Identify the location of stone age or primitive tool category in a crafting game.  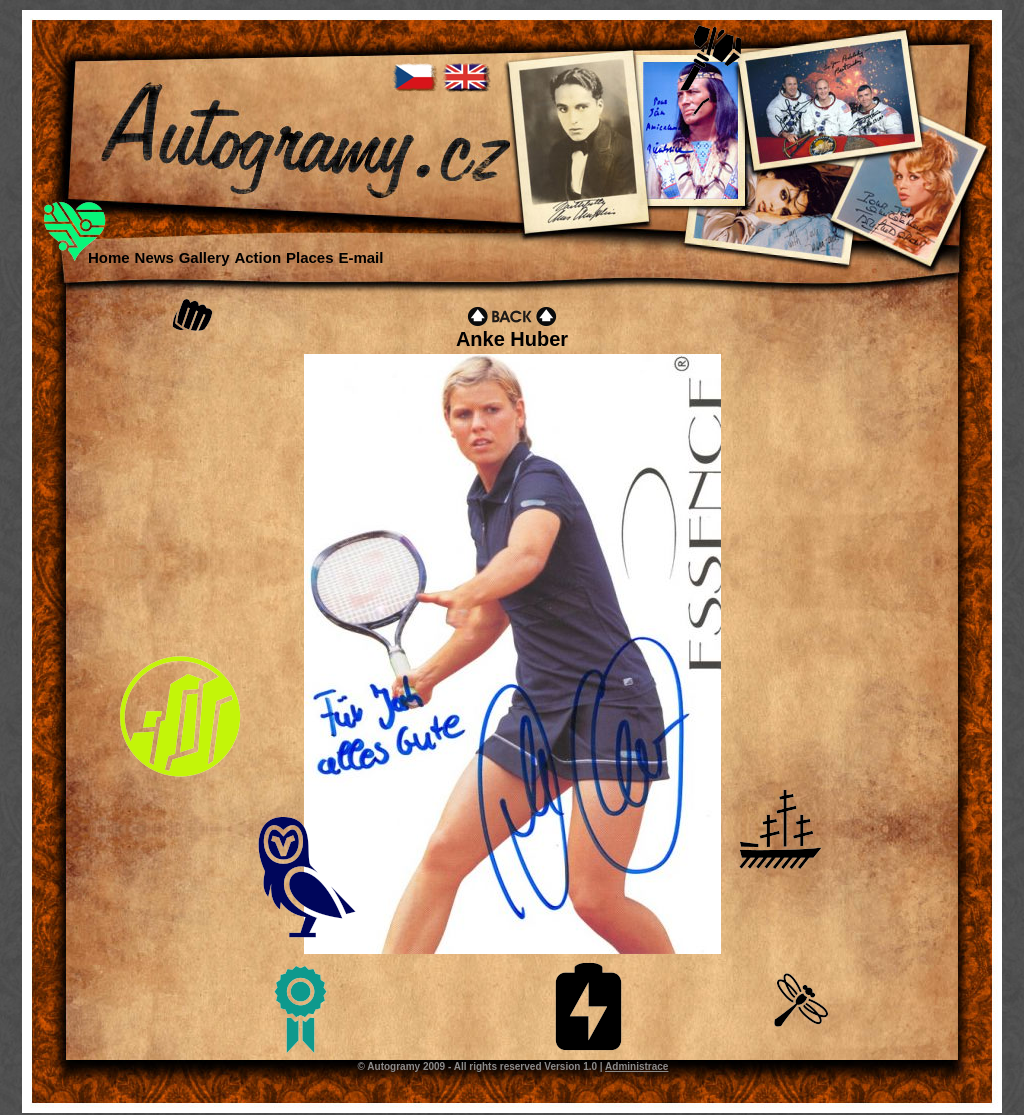
(711, 57).